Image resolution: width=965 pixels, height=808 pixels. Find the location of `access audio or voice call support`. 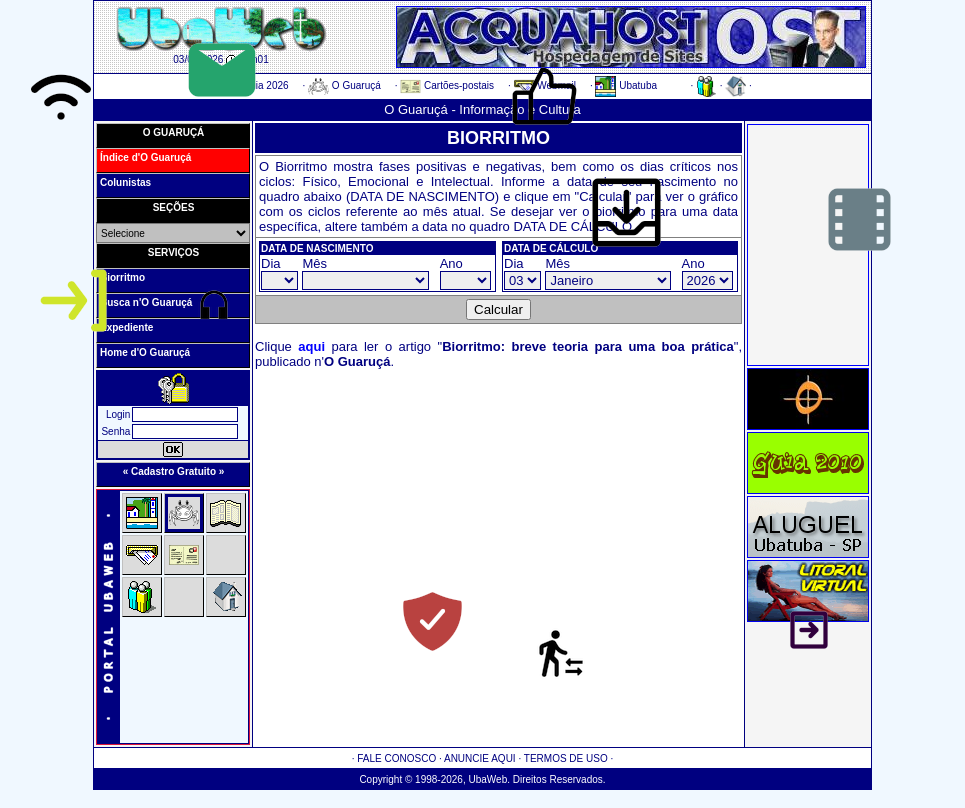

access audio or voice call support is located at coordinates (214, 307).